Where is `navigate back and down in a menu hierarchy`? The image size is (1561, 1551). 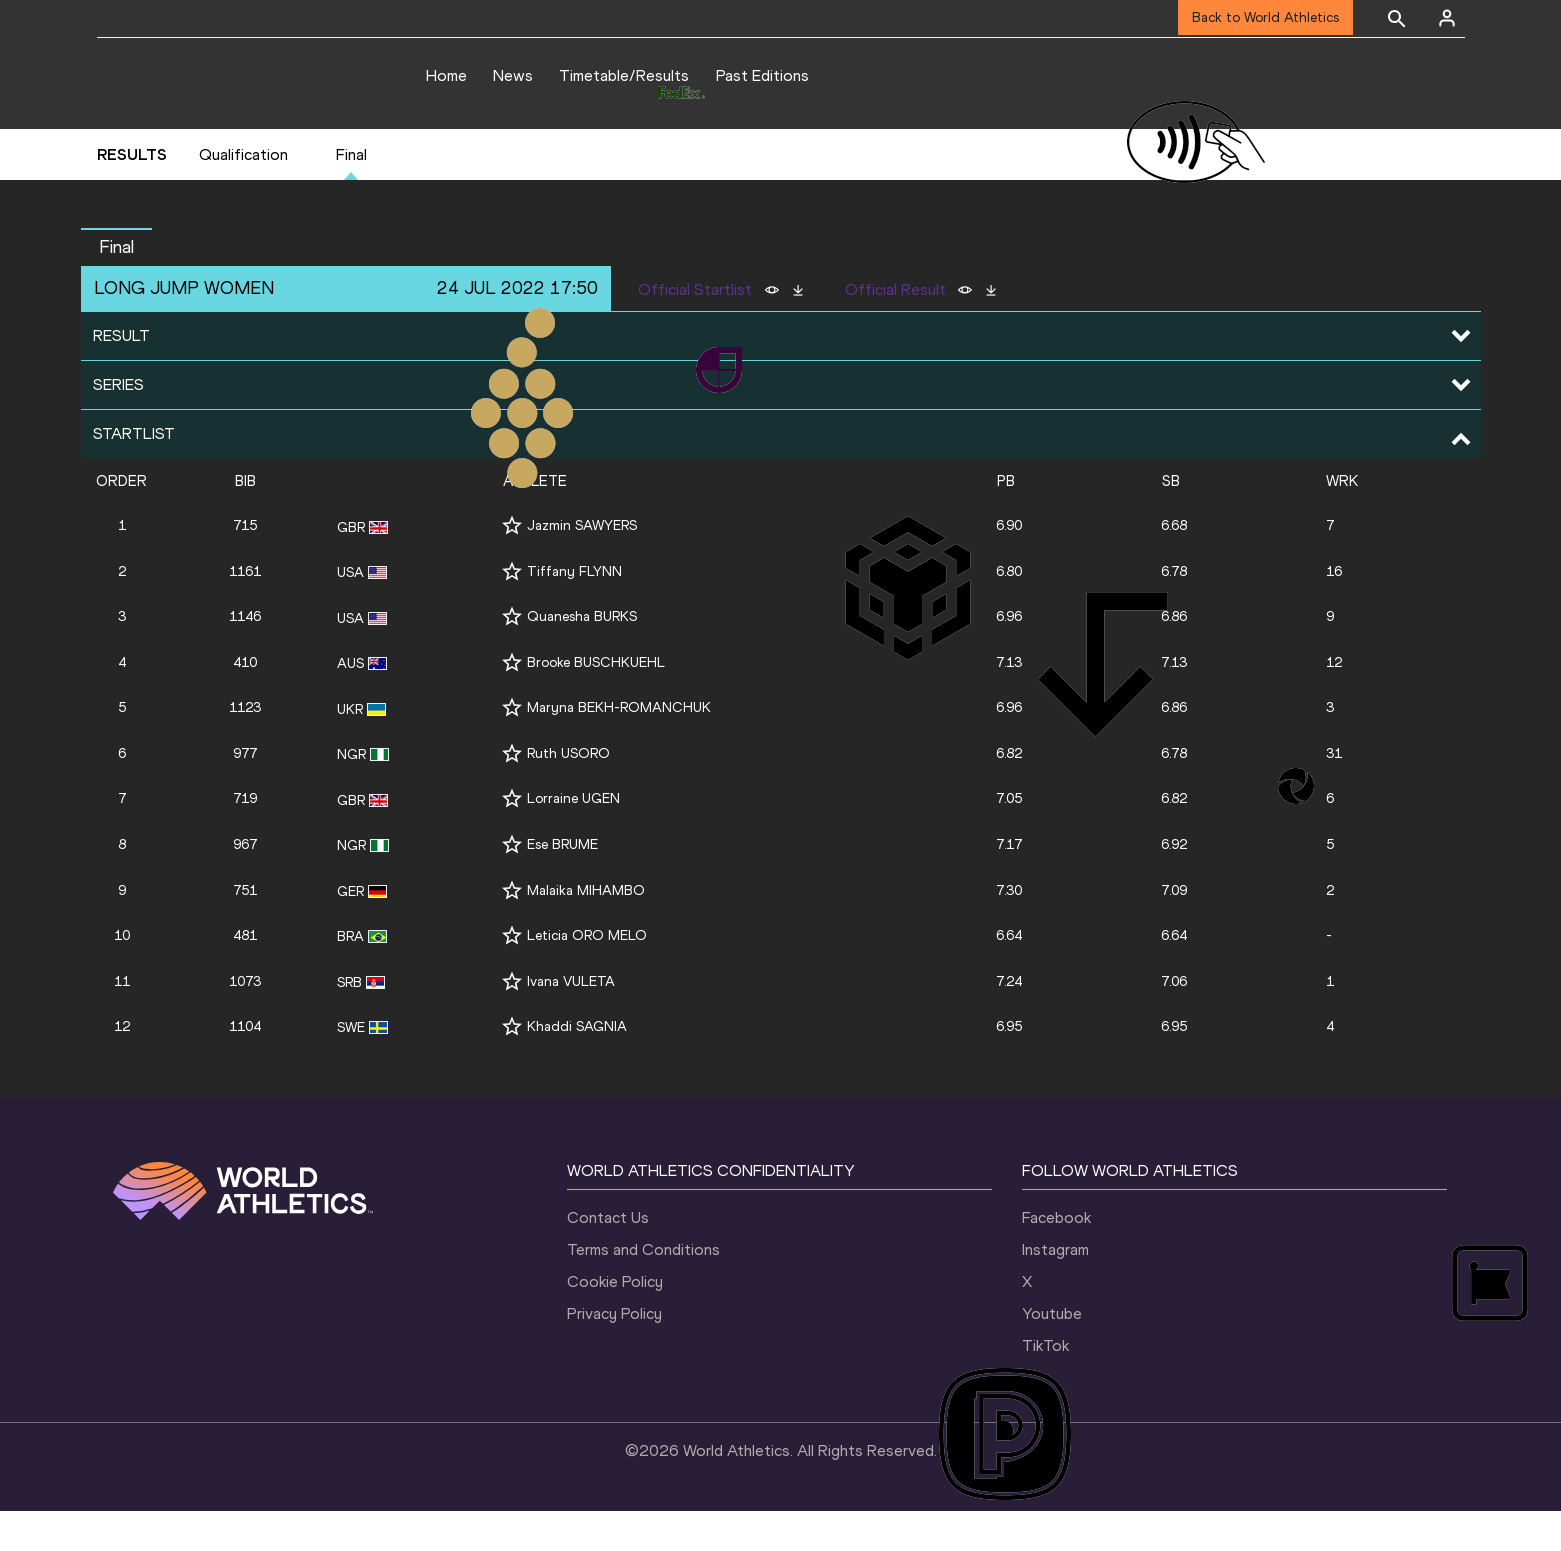 navigate back and down in a menu hierarchy is located at coordinates (1104, 655).